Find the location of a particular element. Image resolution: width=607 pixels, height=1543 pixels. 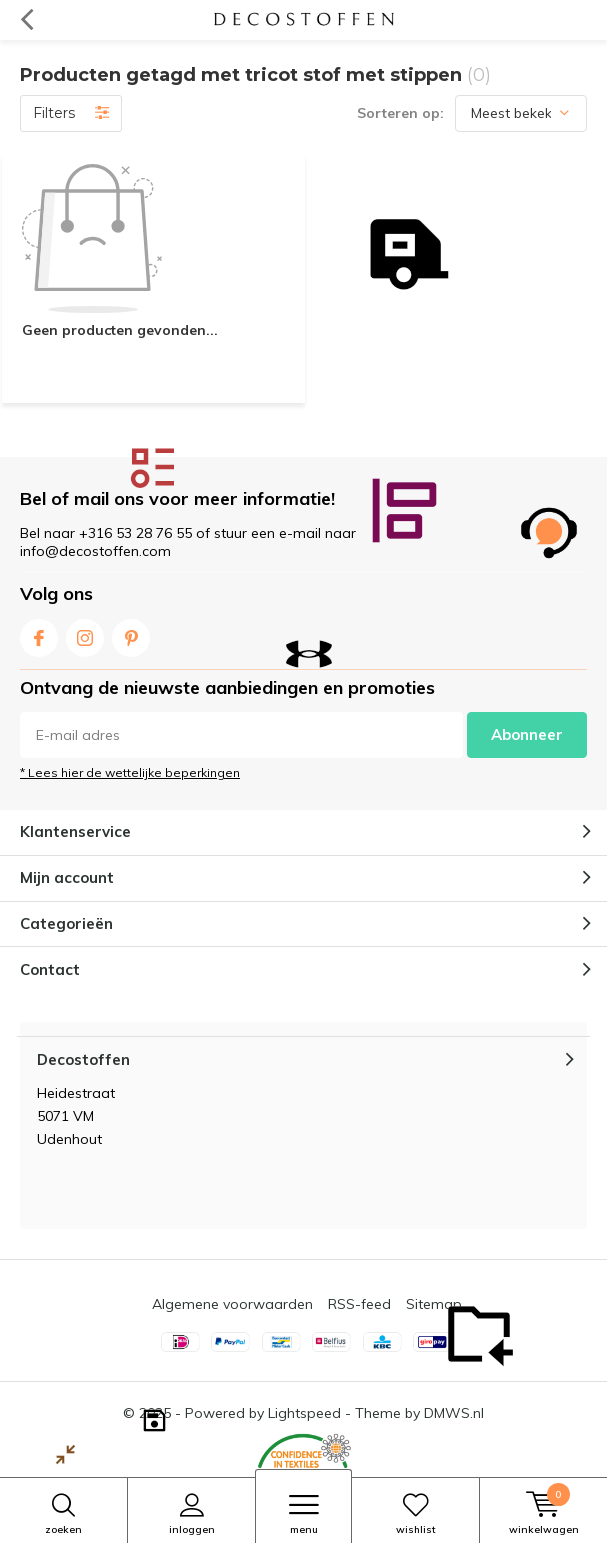

view received files or downloads is located at coordinates (479, 1334).